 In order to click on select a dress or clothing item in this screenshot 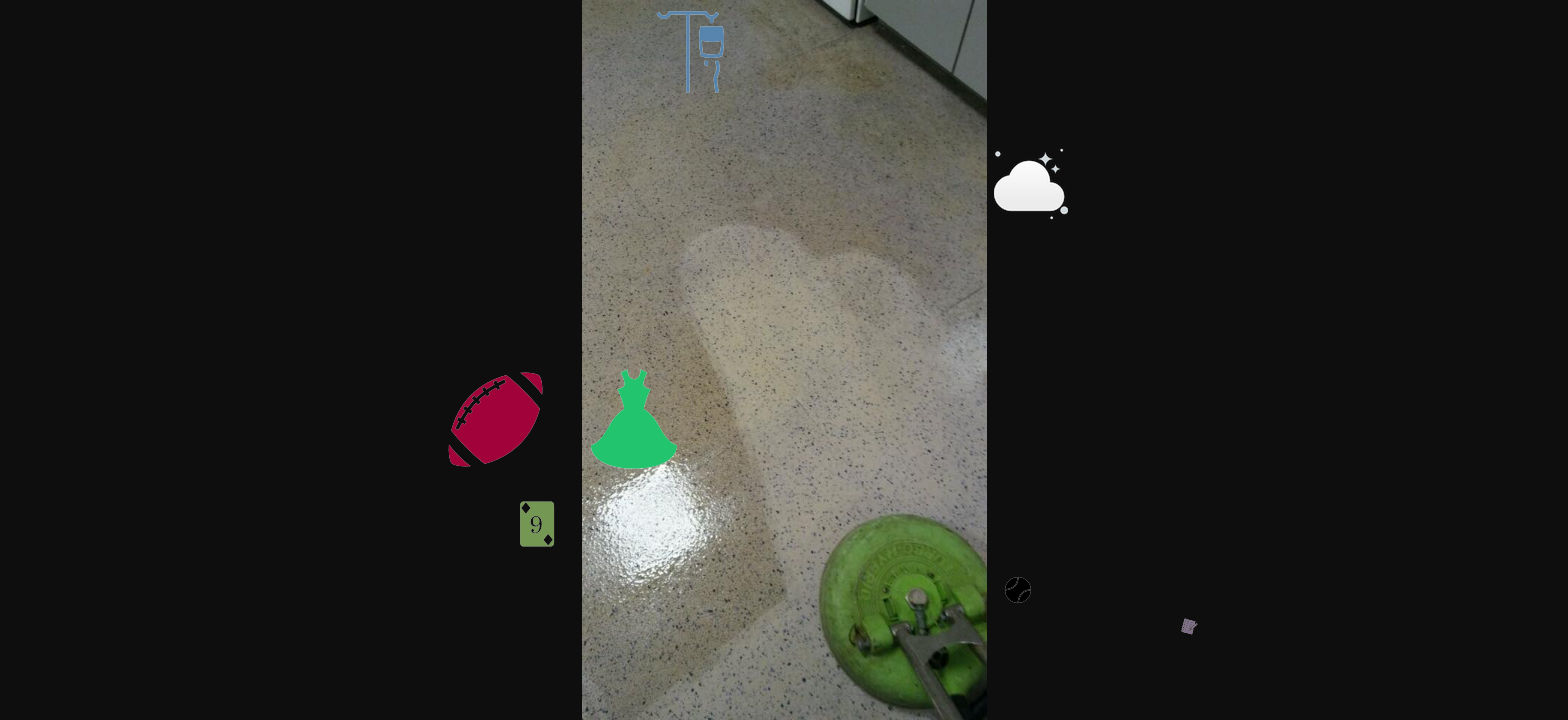, I will do `click(634, 419)`.